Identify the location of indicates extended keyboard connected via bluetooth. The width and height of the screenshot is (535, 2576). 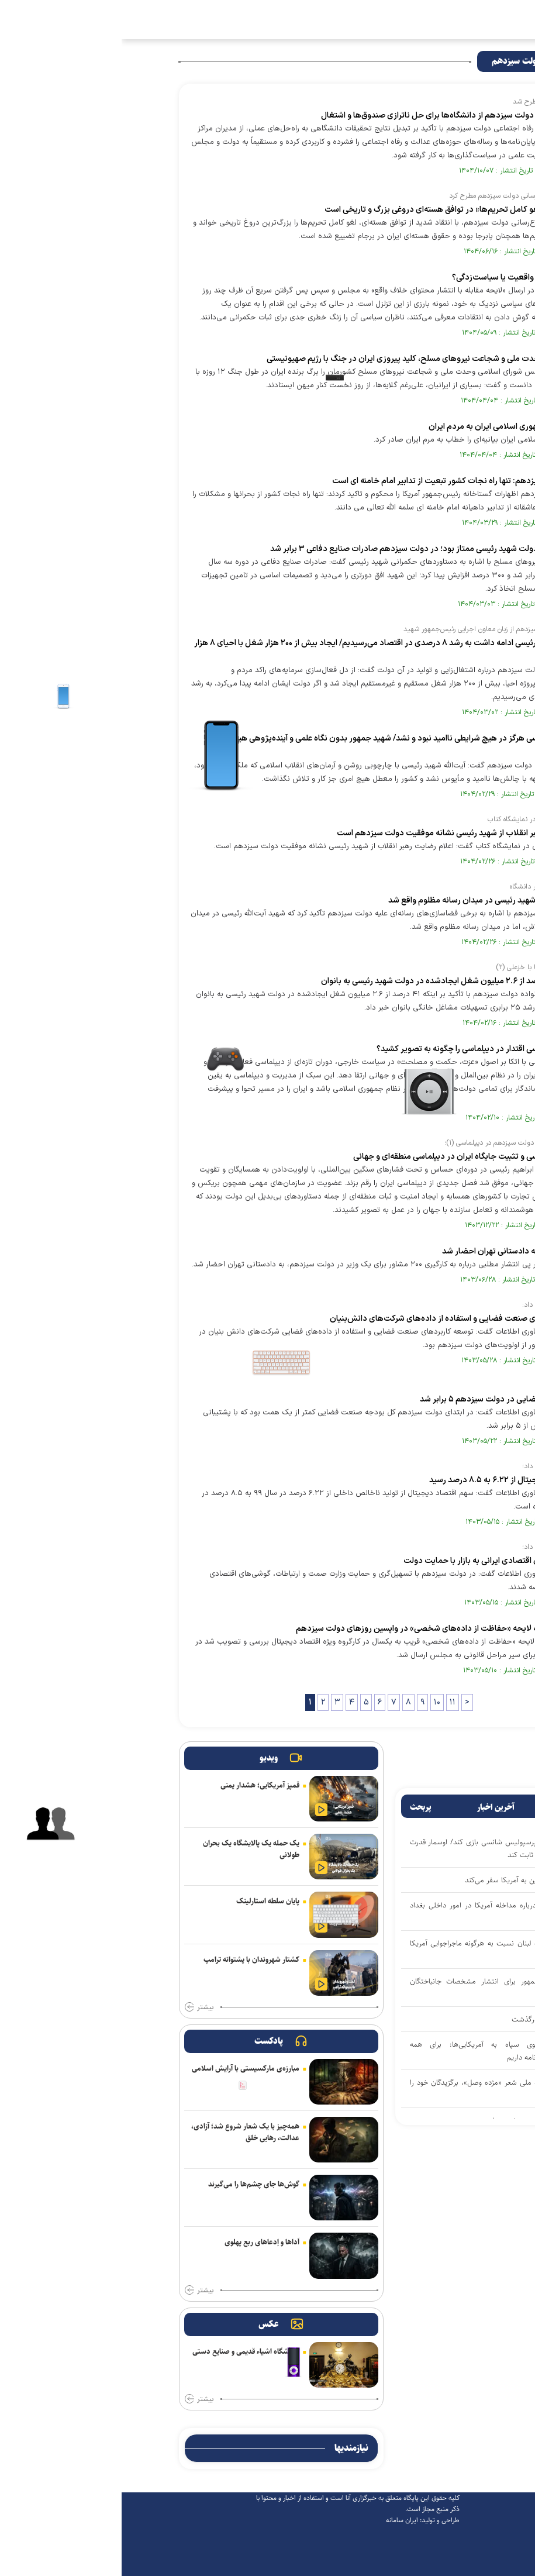
(334, 377).